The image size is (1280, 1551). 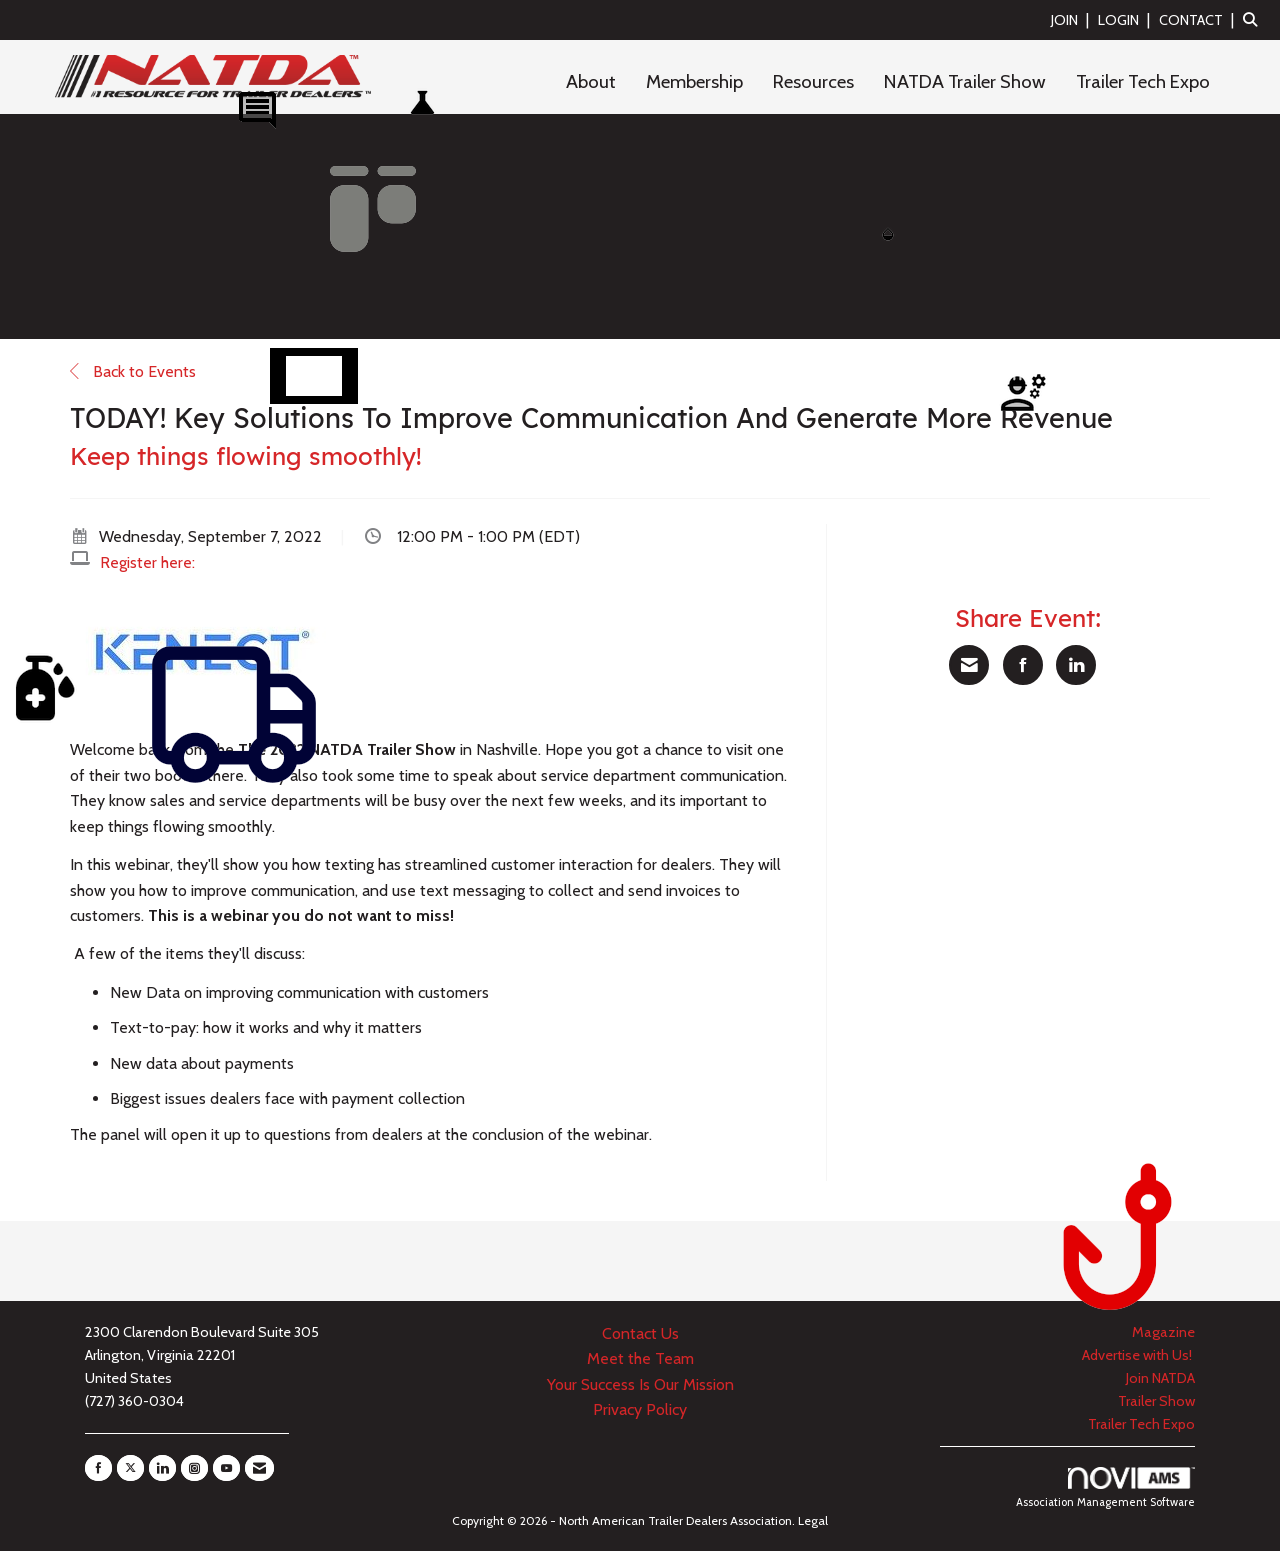 What do you see at coordinates (257, 110) in the screenshot?
I see `add a comment or note` at bounding box center [257, 110].